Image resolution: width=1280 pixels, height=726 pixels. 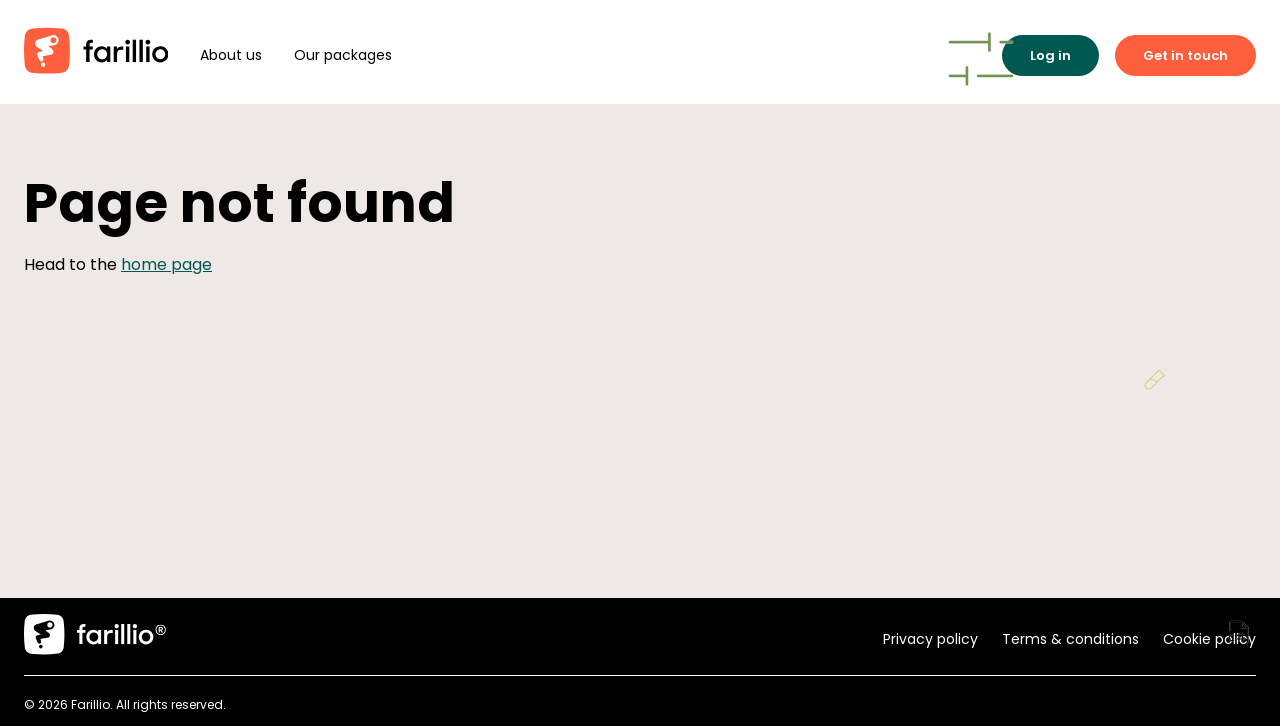 What do you see at coordinates (1239, 632) in the screenshot?
I see `open a C# source code file` at bounding box center [1239, 632].